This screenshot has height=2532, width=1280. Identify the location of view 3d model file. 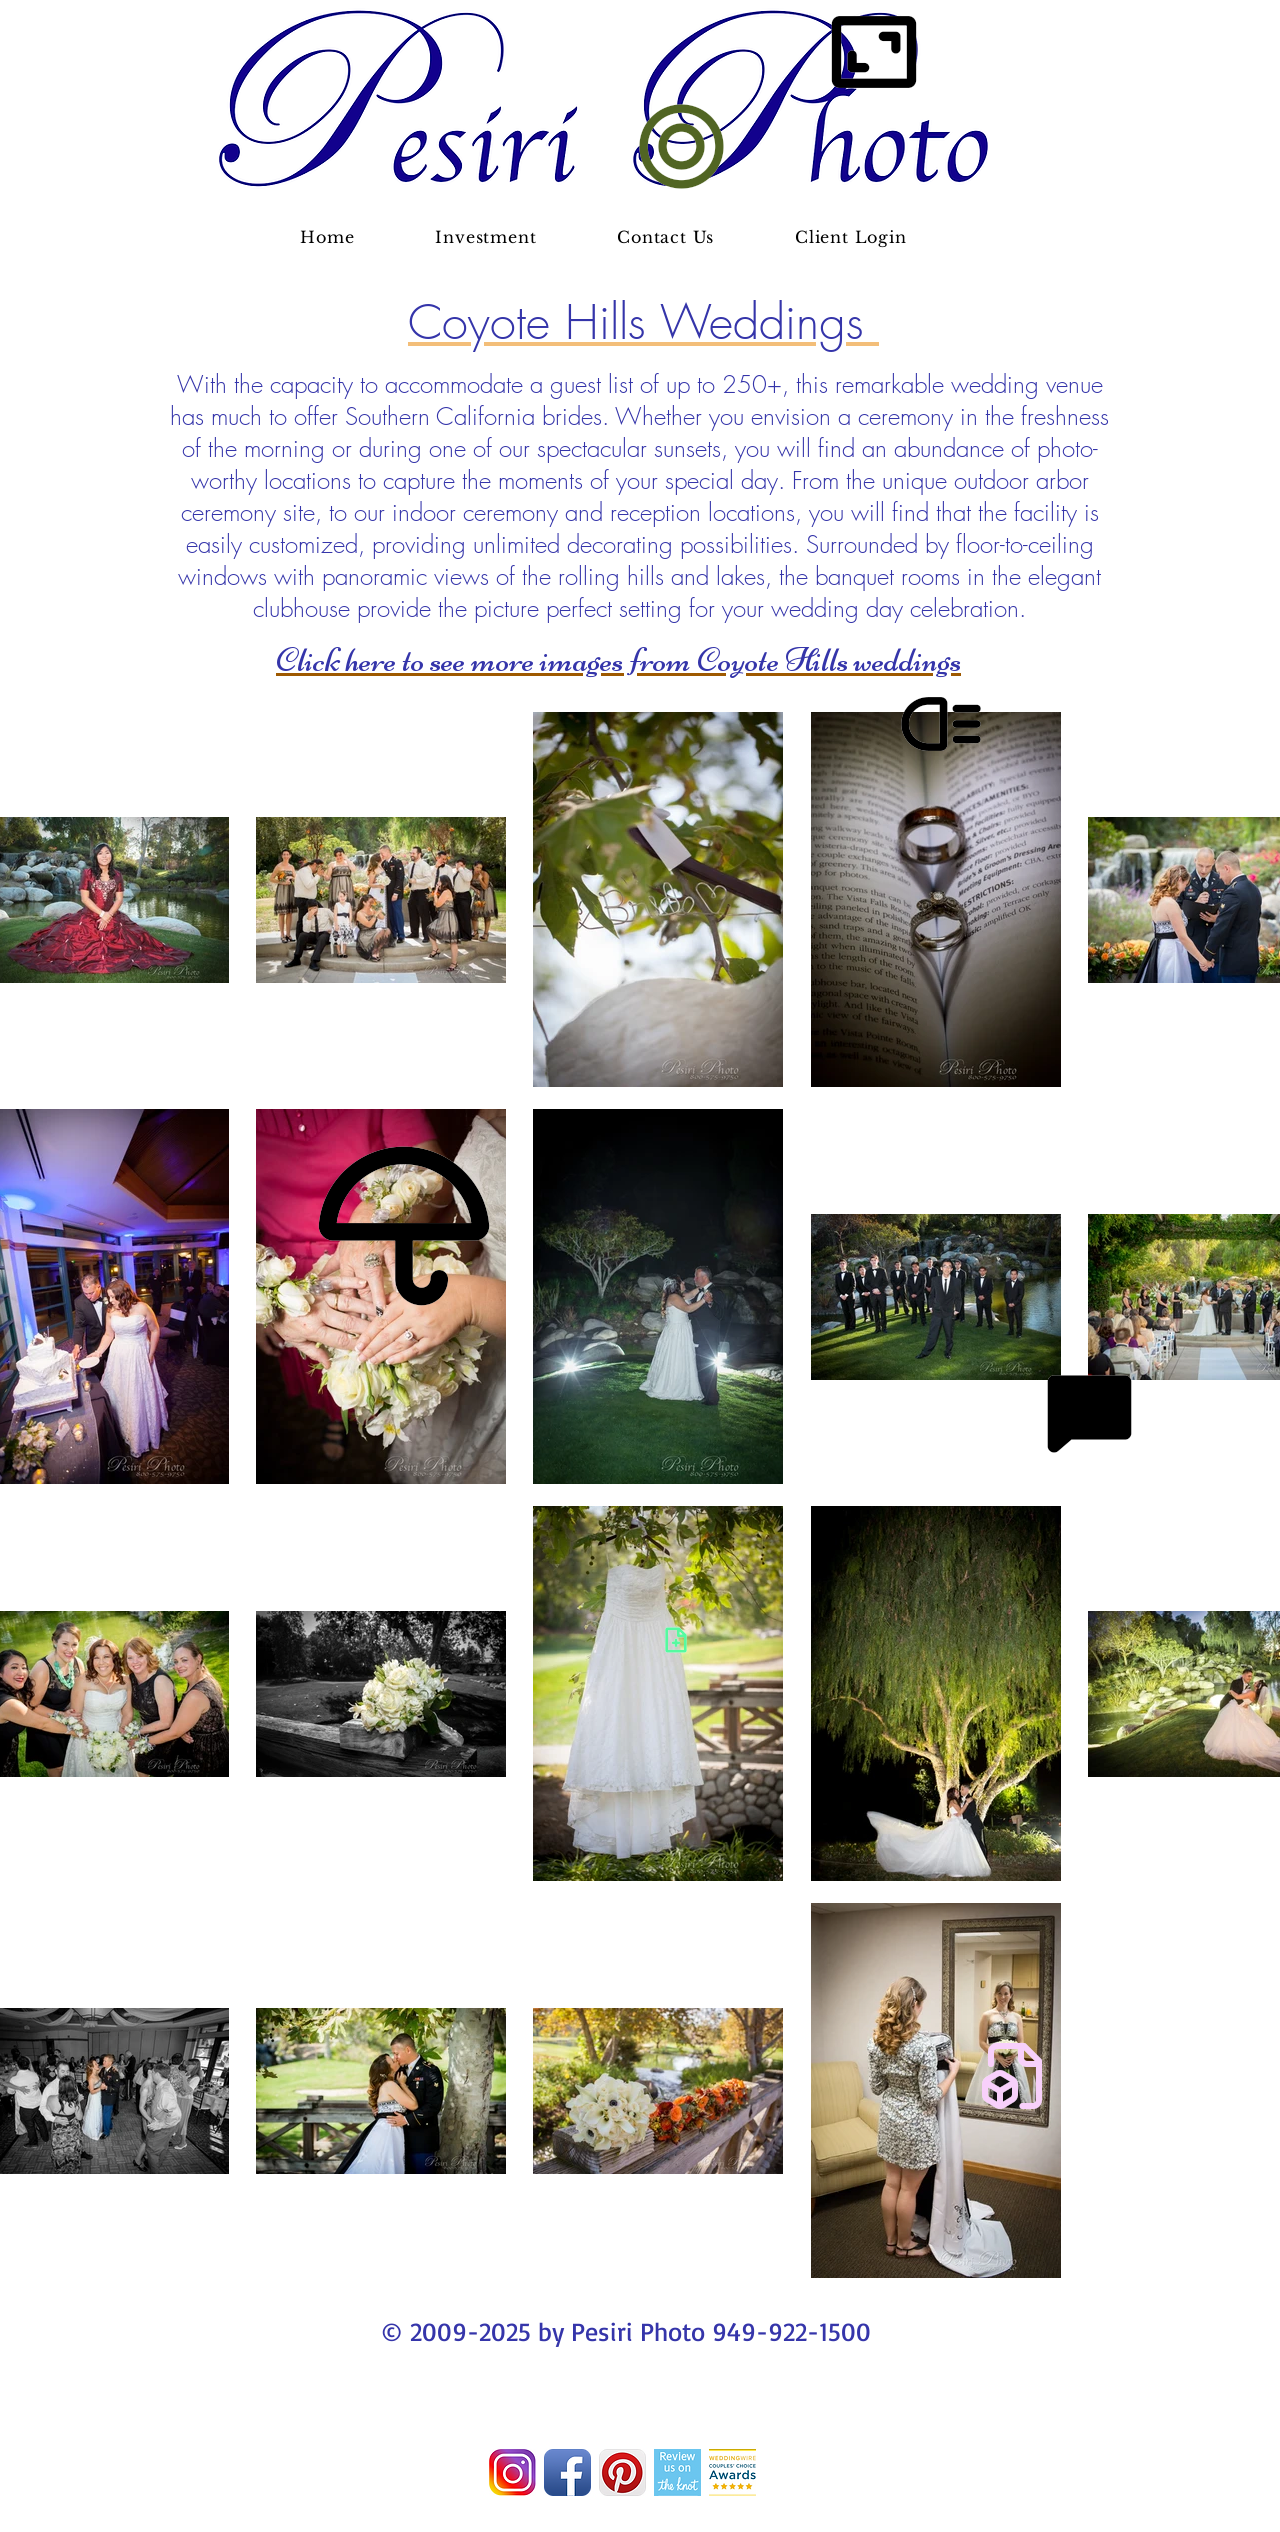
(1015, 2076).